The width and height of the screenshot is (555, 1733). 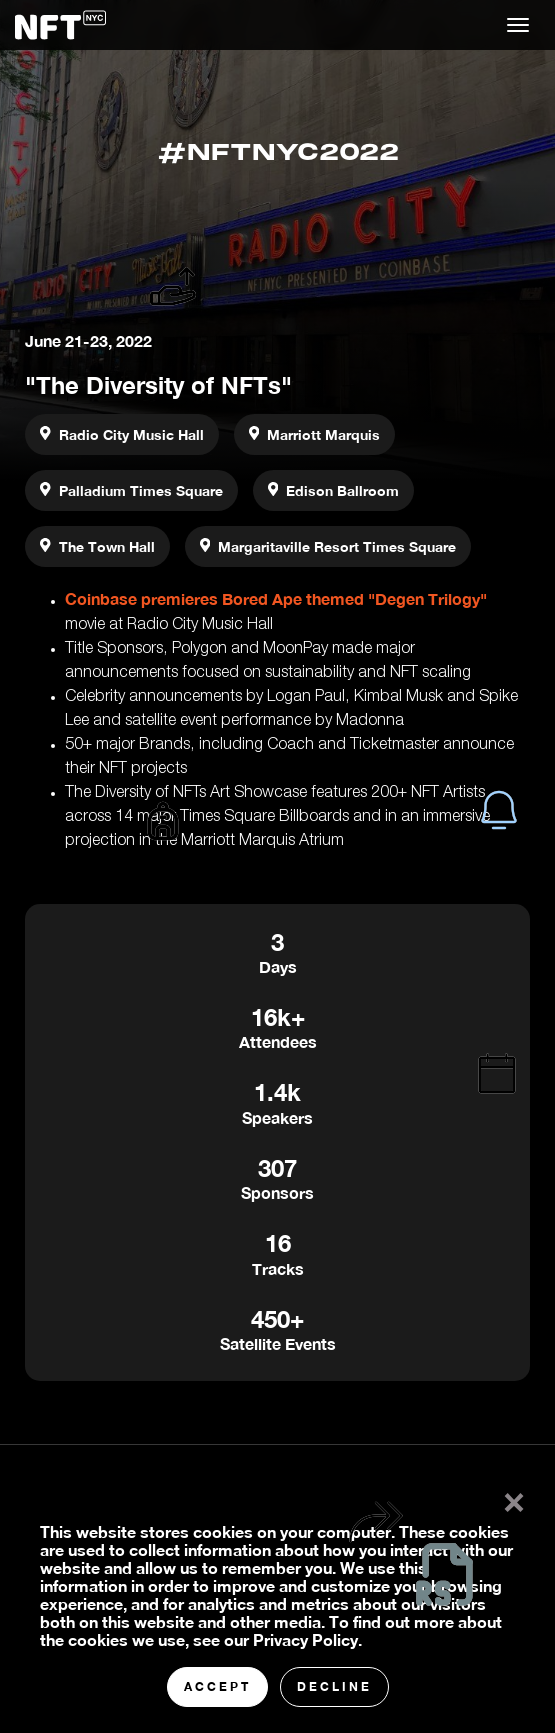 What do you see at coordinates (497, 1075) in the screenshot?
I see `view calendar` at bounding box center [497, 1075].